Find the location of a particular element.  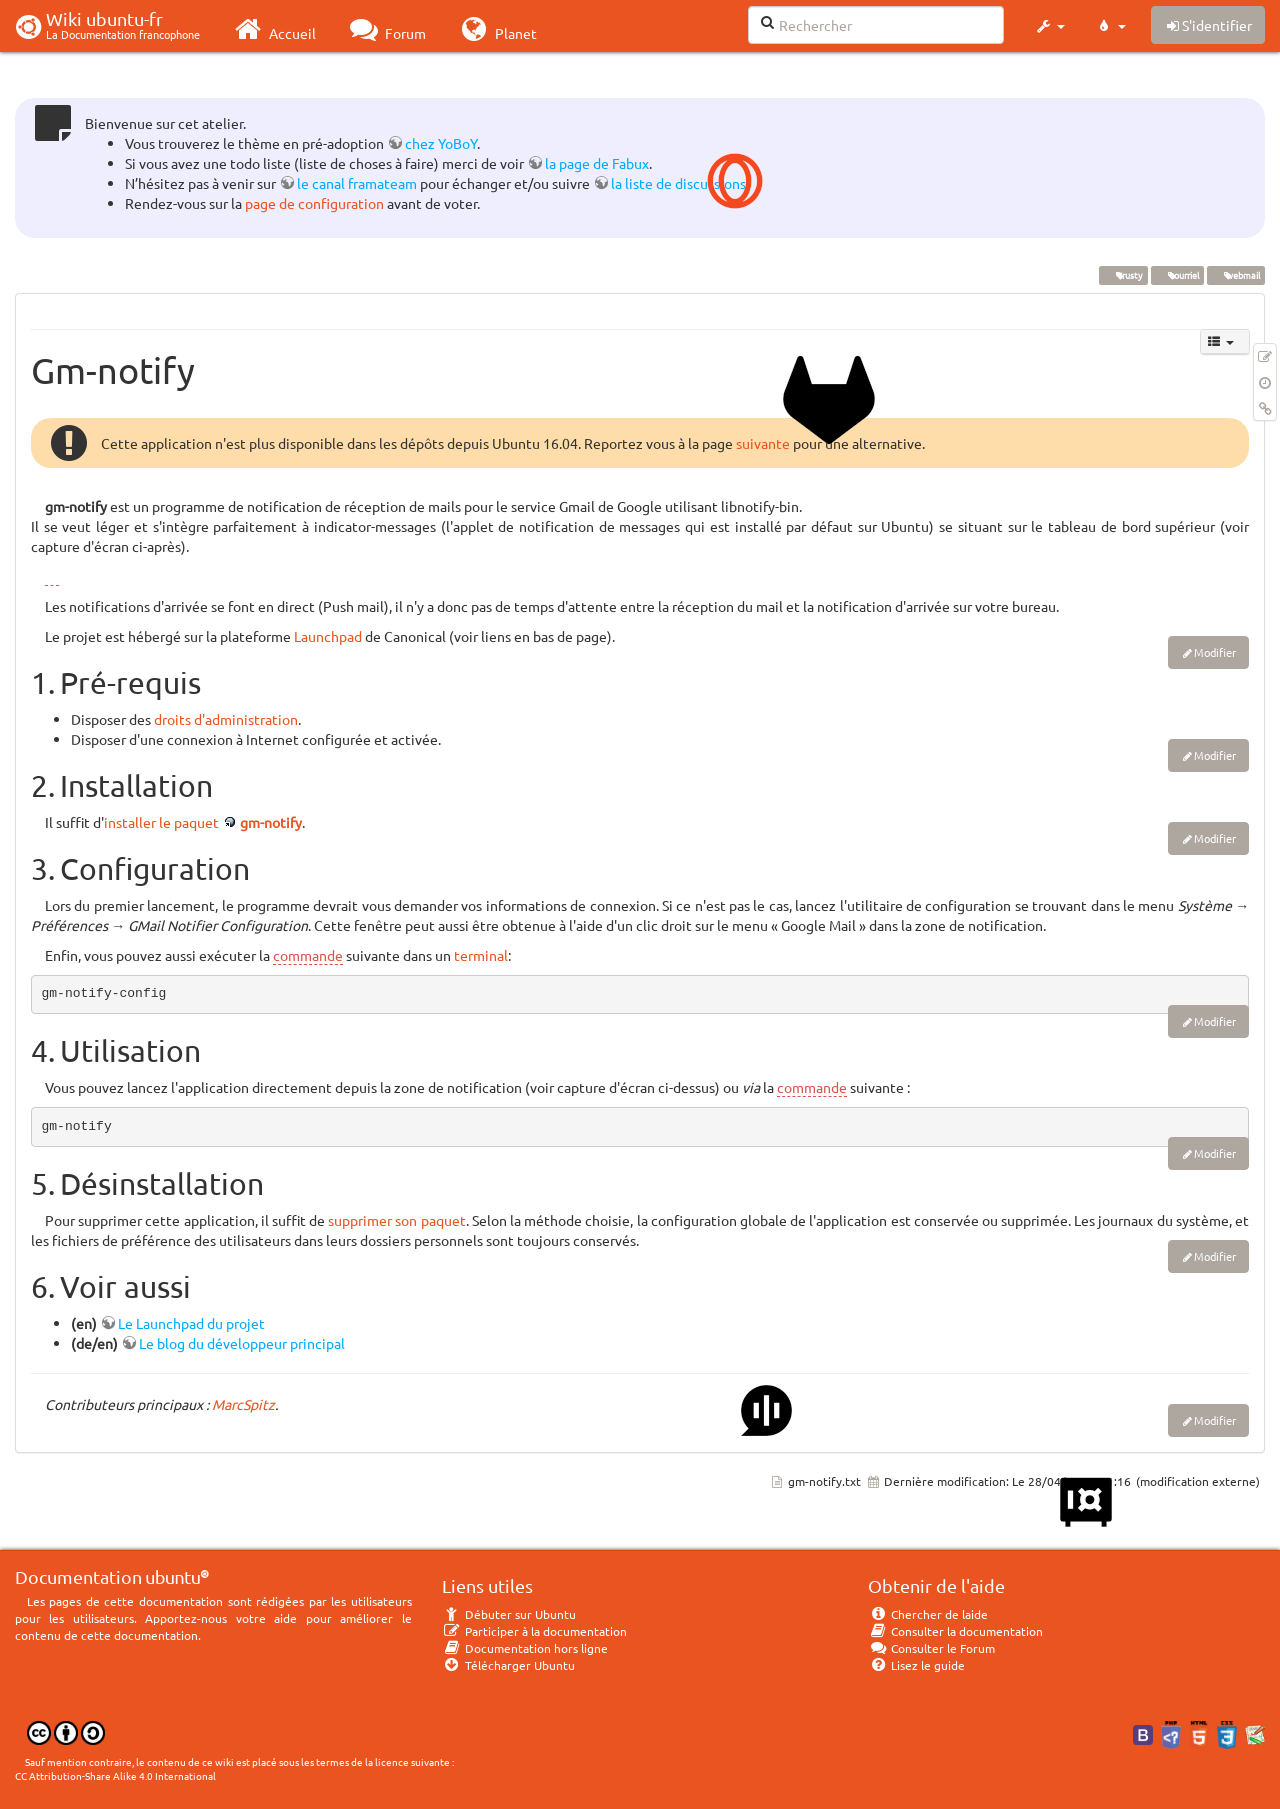

open GitLab repository is located at coordinates (829, 400).